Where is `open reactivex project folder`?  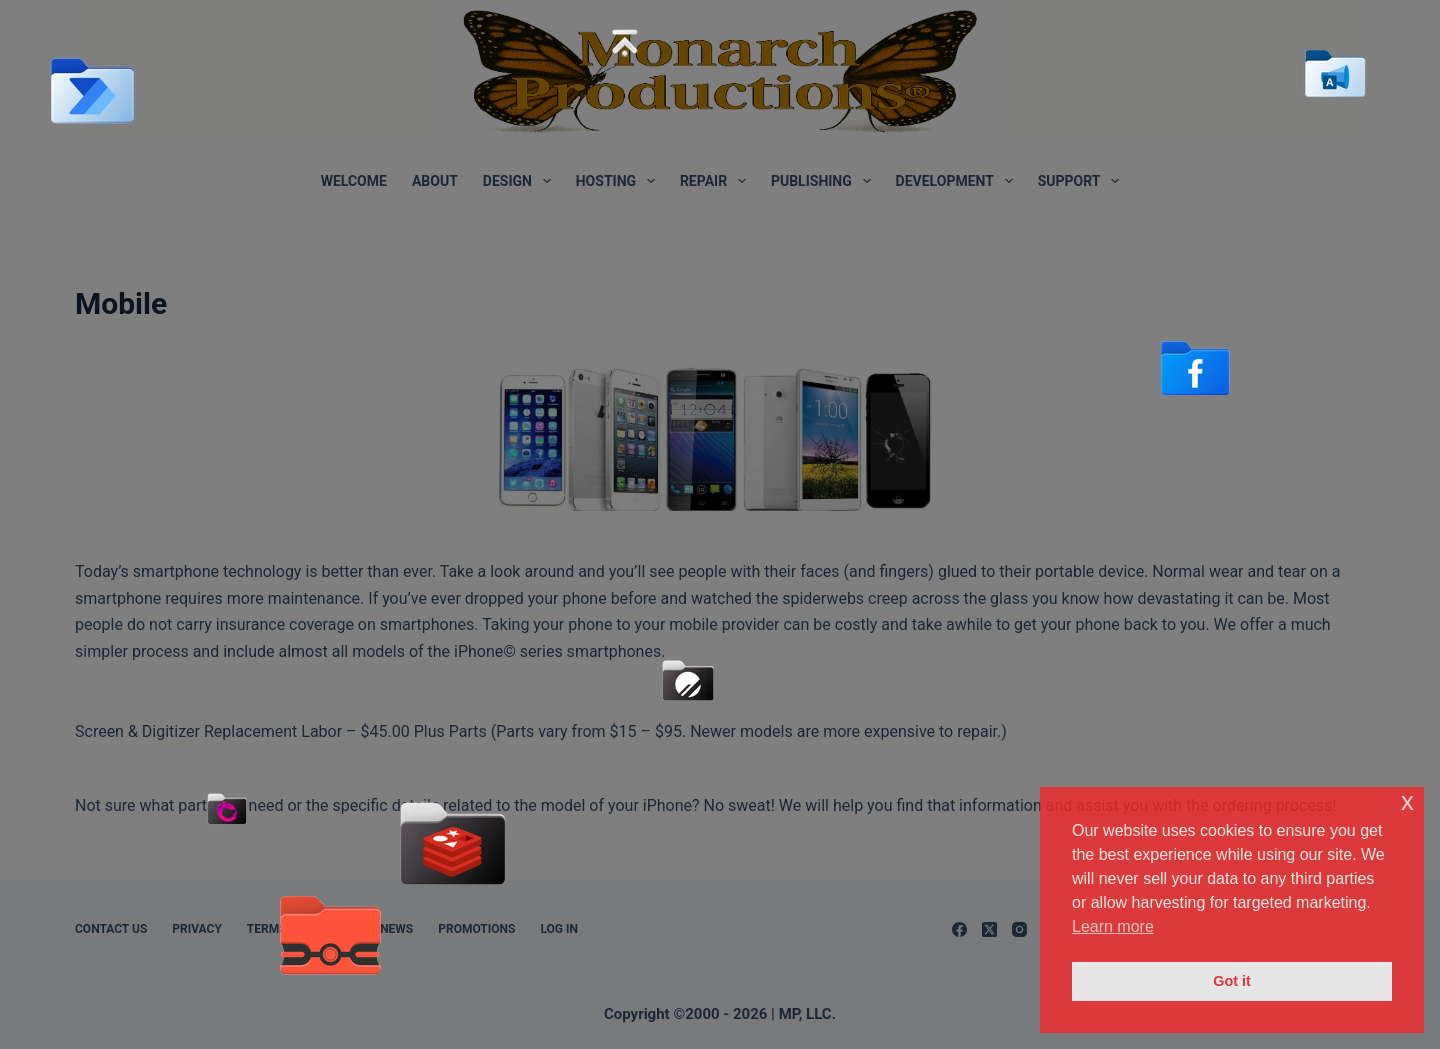 open reactivex project folder is located at coordinates (227, 810).